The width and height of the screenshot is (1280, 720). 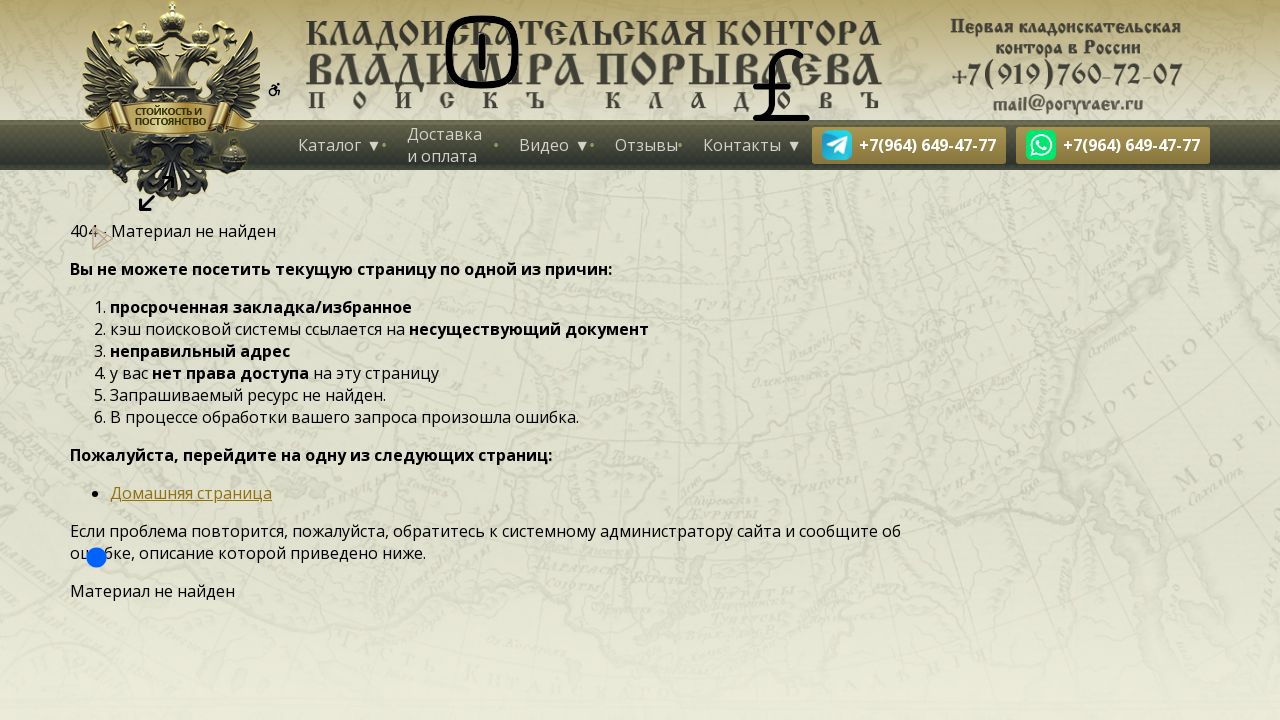 I want to click on view more information or details, so click(x=482, y=52).